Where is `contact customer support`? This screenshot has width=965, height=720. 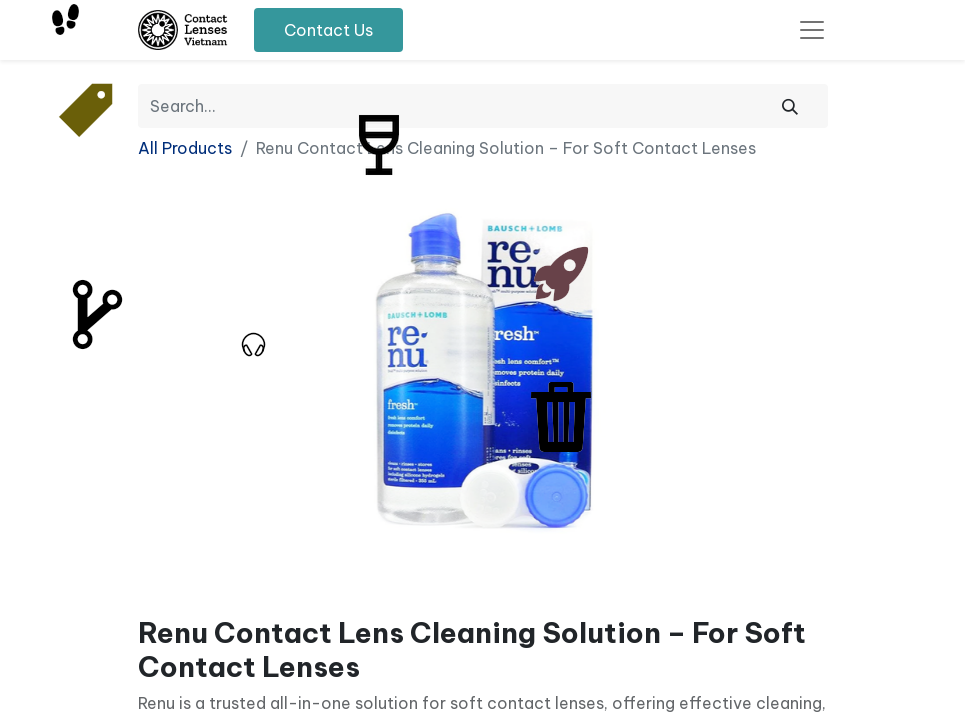 contact customer support is located at coordinates (253, 344).